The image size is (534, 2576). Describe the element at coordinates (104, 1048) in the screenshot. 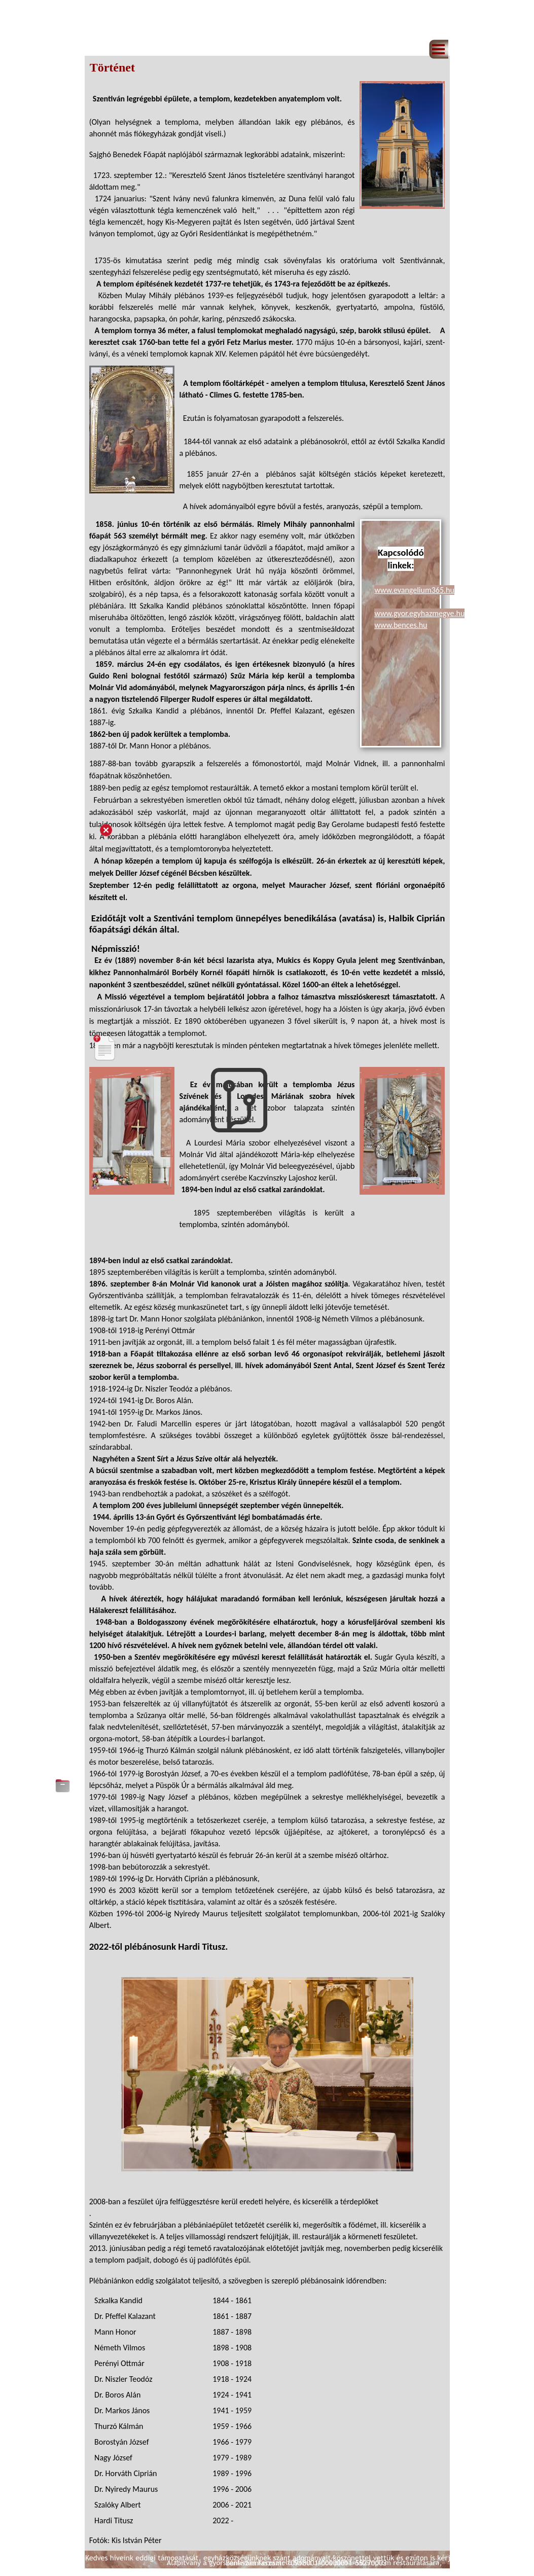

I see `send file via bluetooth` at that location.